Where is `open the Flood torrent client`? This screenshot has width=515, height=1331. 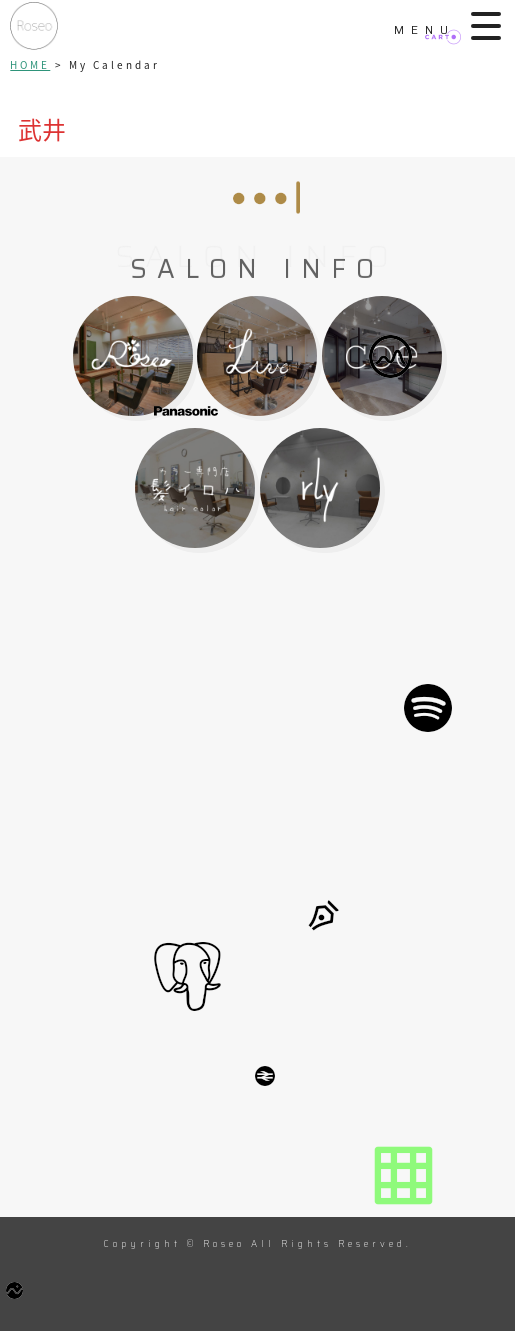
open the Flood torrent client is located at coordinates (390, 356).